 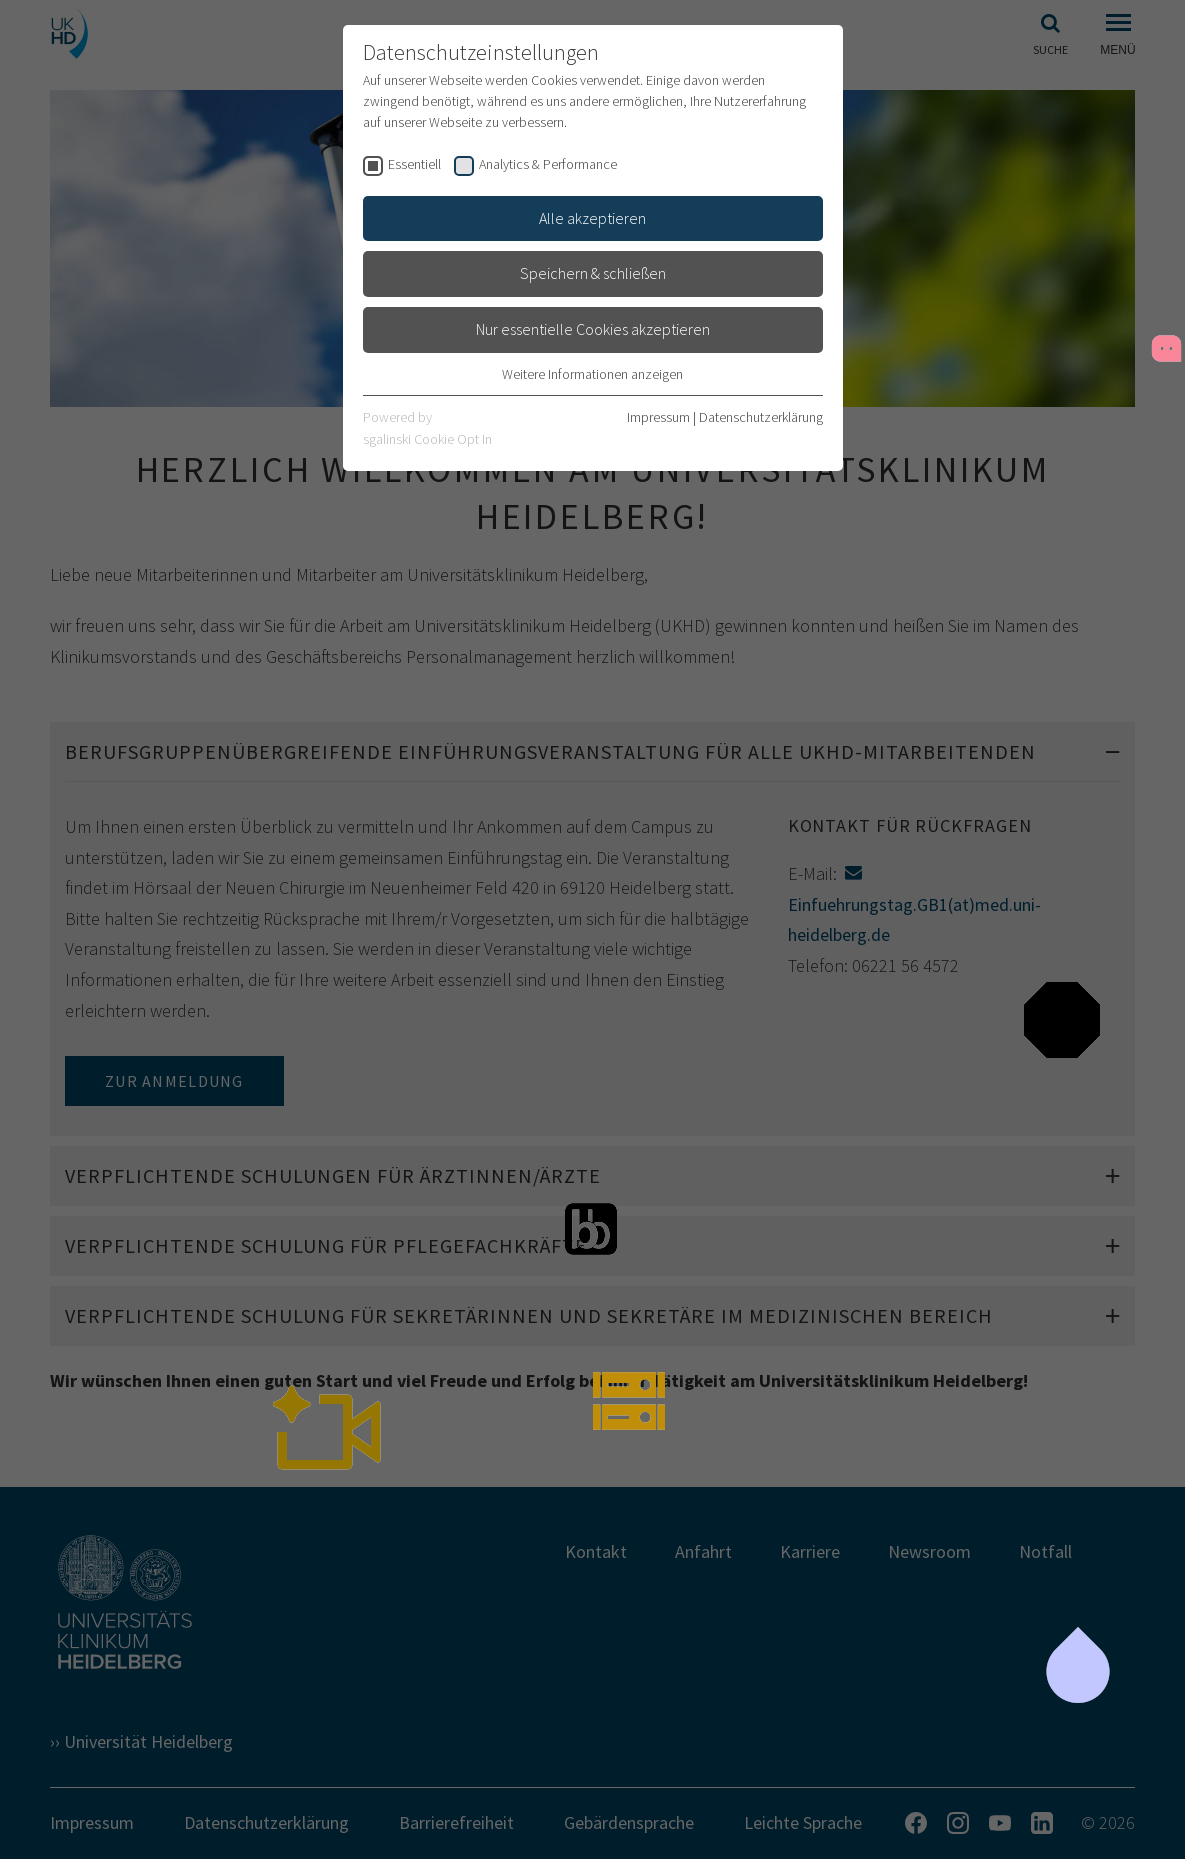 I want to click on open the bigbasket grocery delivery app, so click(x=591, y=1229).